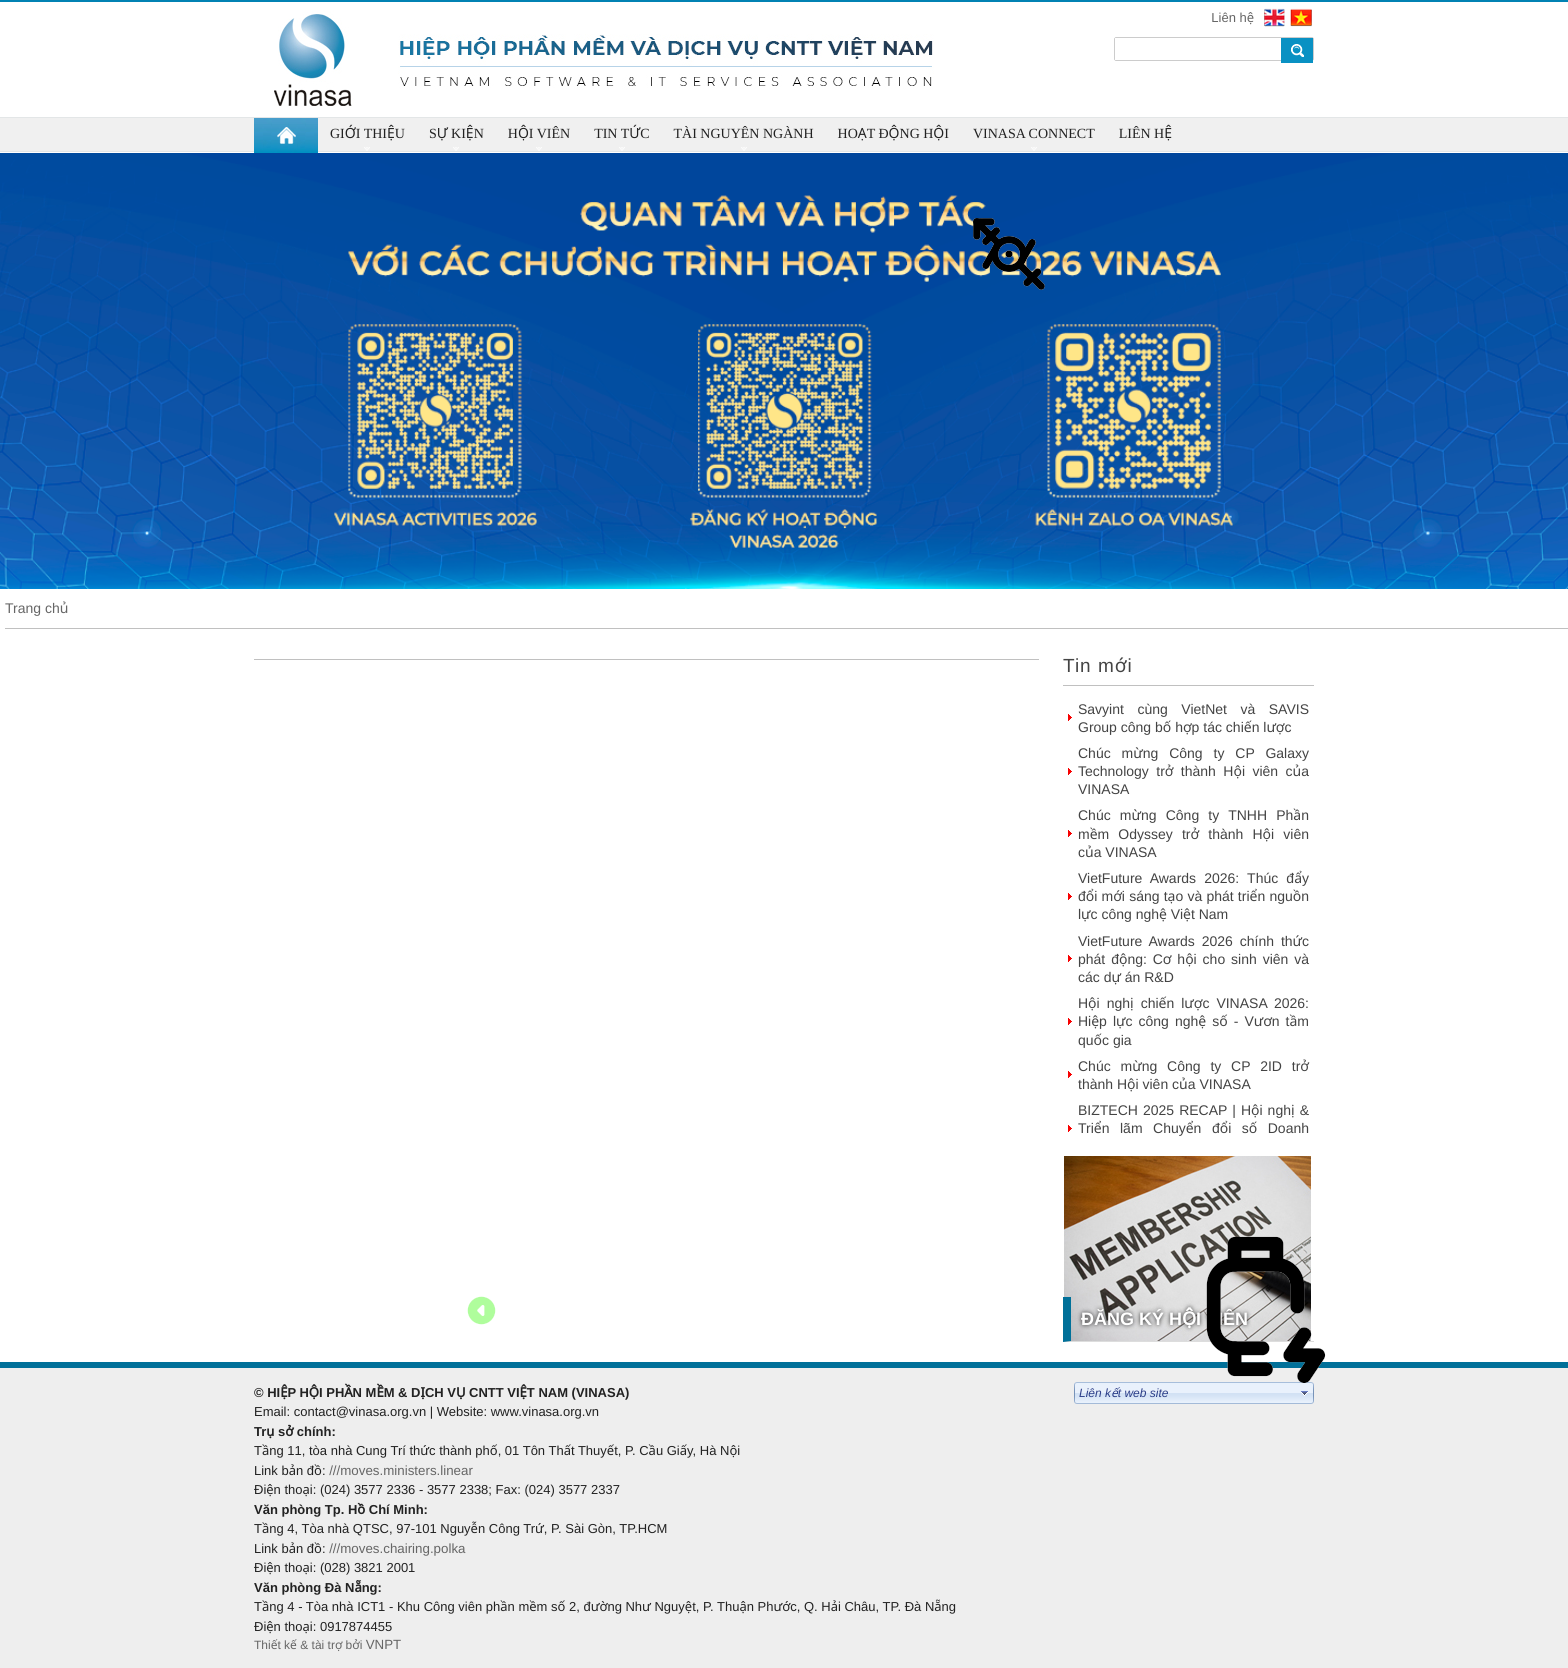 The height and width of the screenshot is (1668, 1568). I want to click on go back to the previous screen, so click(481, 1310).